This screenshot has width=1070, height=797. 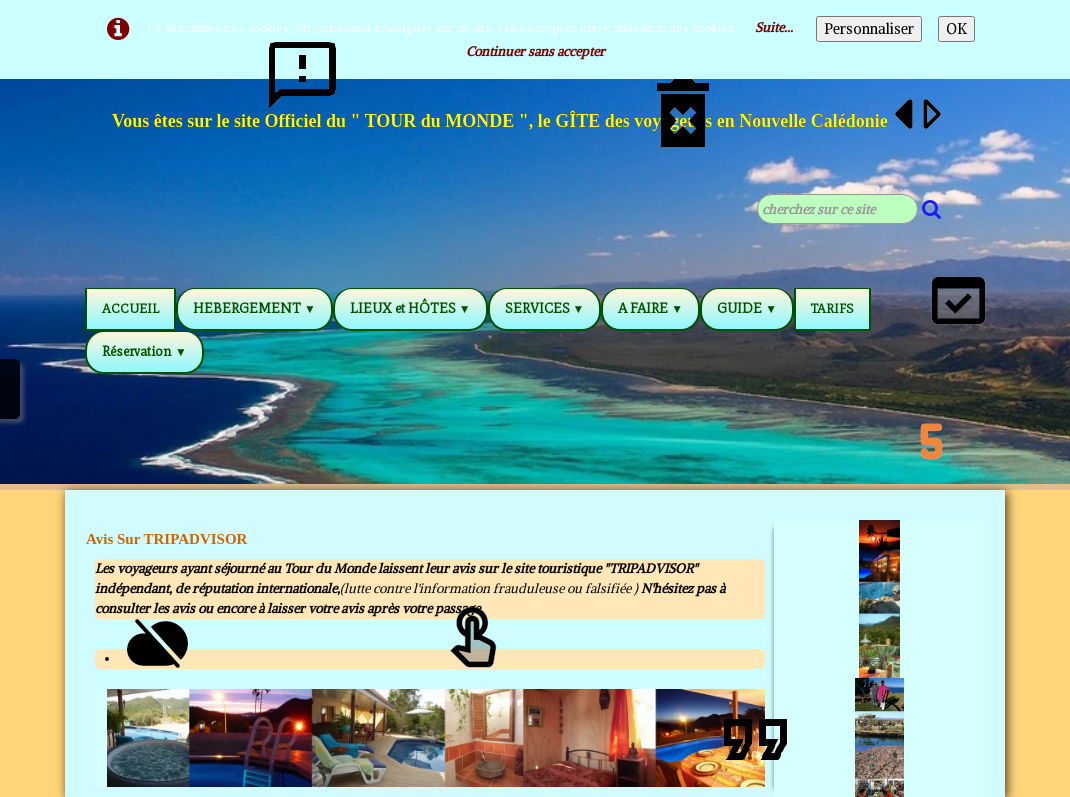 What do you see at coordinates (302, 75) in the screenshot?
I see `submit feedback or report an issue` at bounding box center [302, 75].